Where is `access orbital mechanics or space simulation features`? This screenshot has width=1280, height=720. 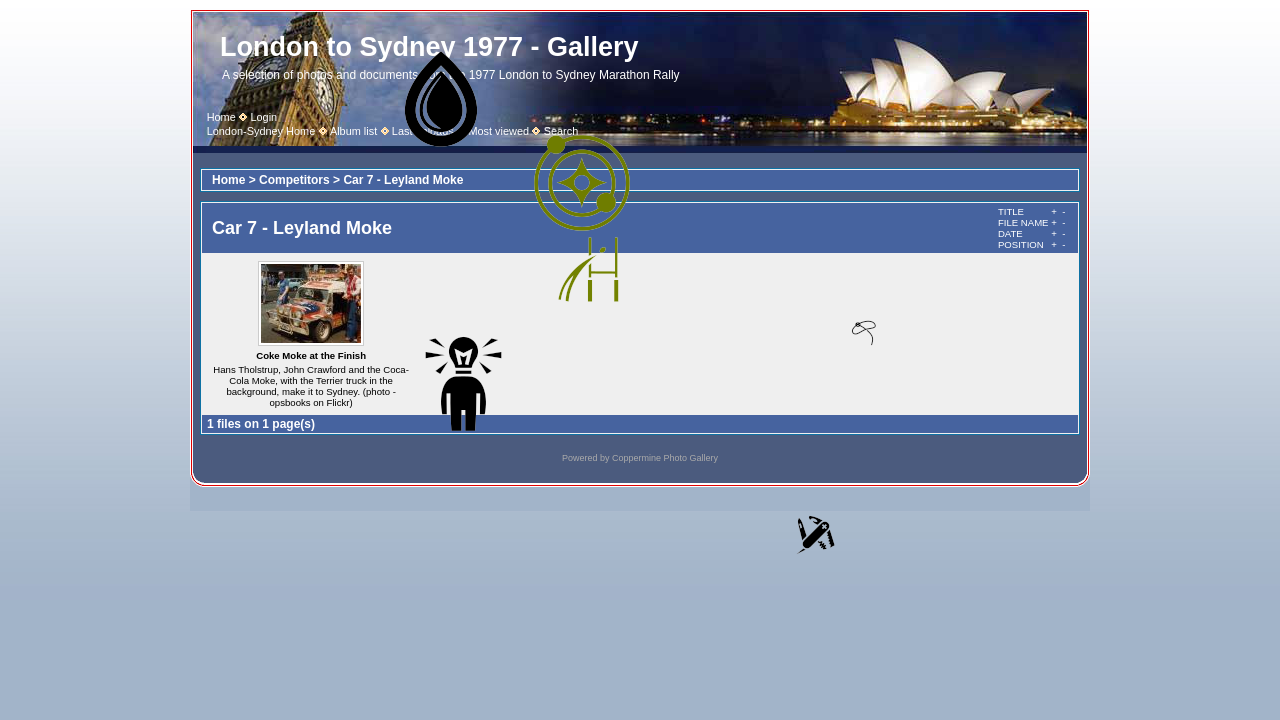 access orbital mechanics or space simulation features is located at coordinates (582, 183).